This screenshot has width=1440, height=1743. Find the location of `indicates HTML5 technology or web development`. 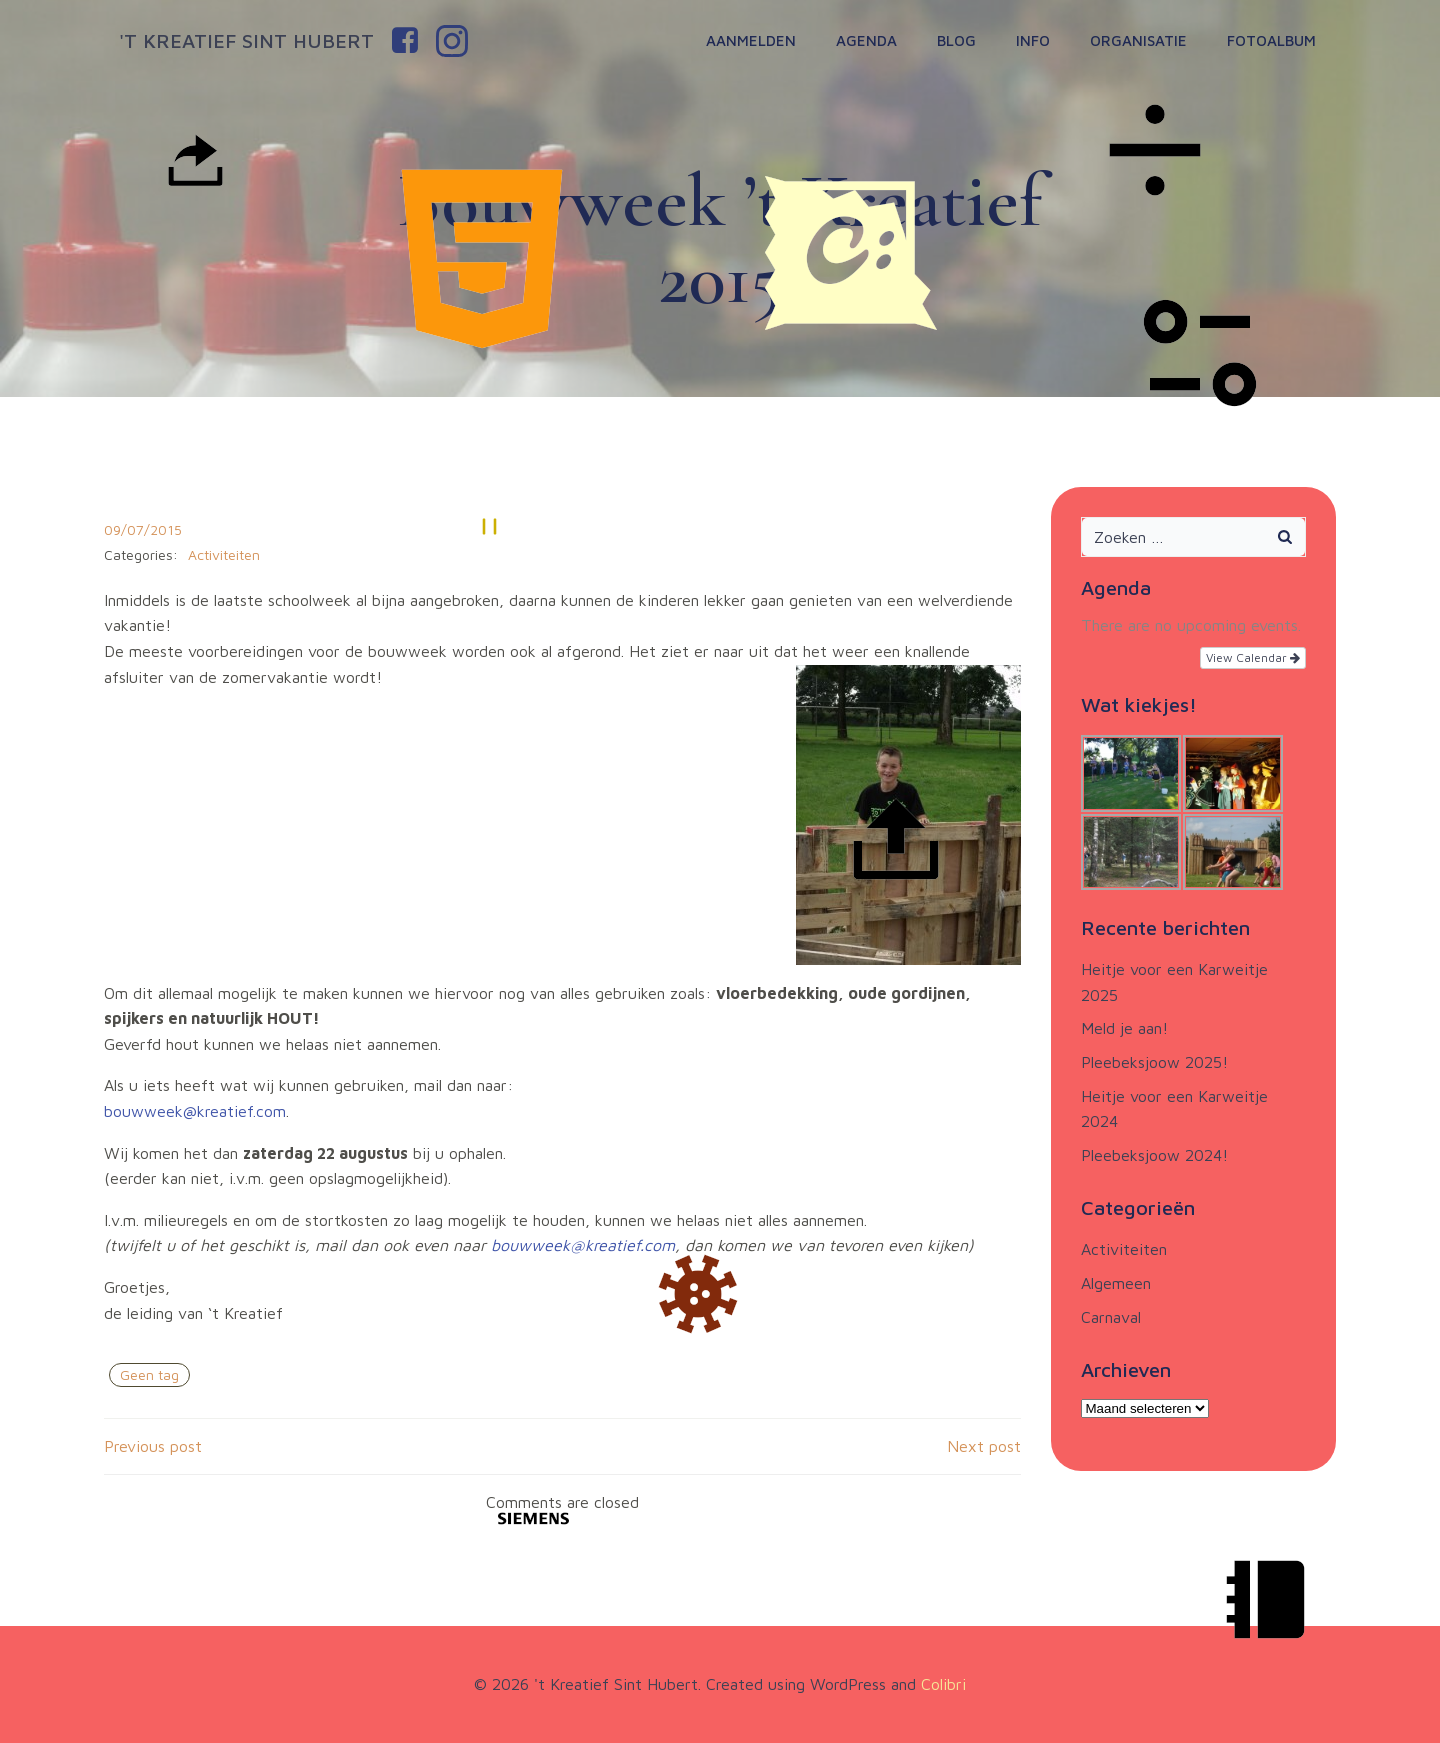

indicates HTML5 technology or web development is located at coordinates (482, 259).